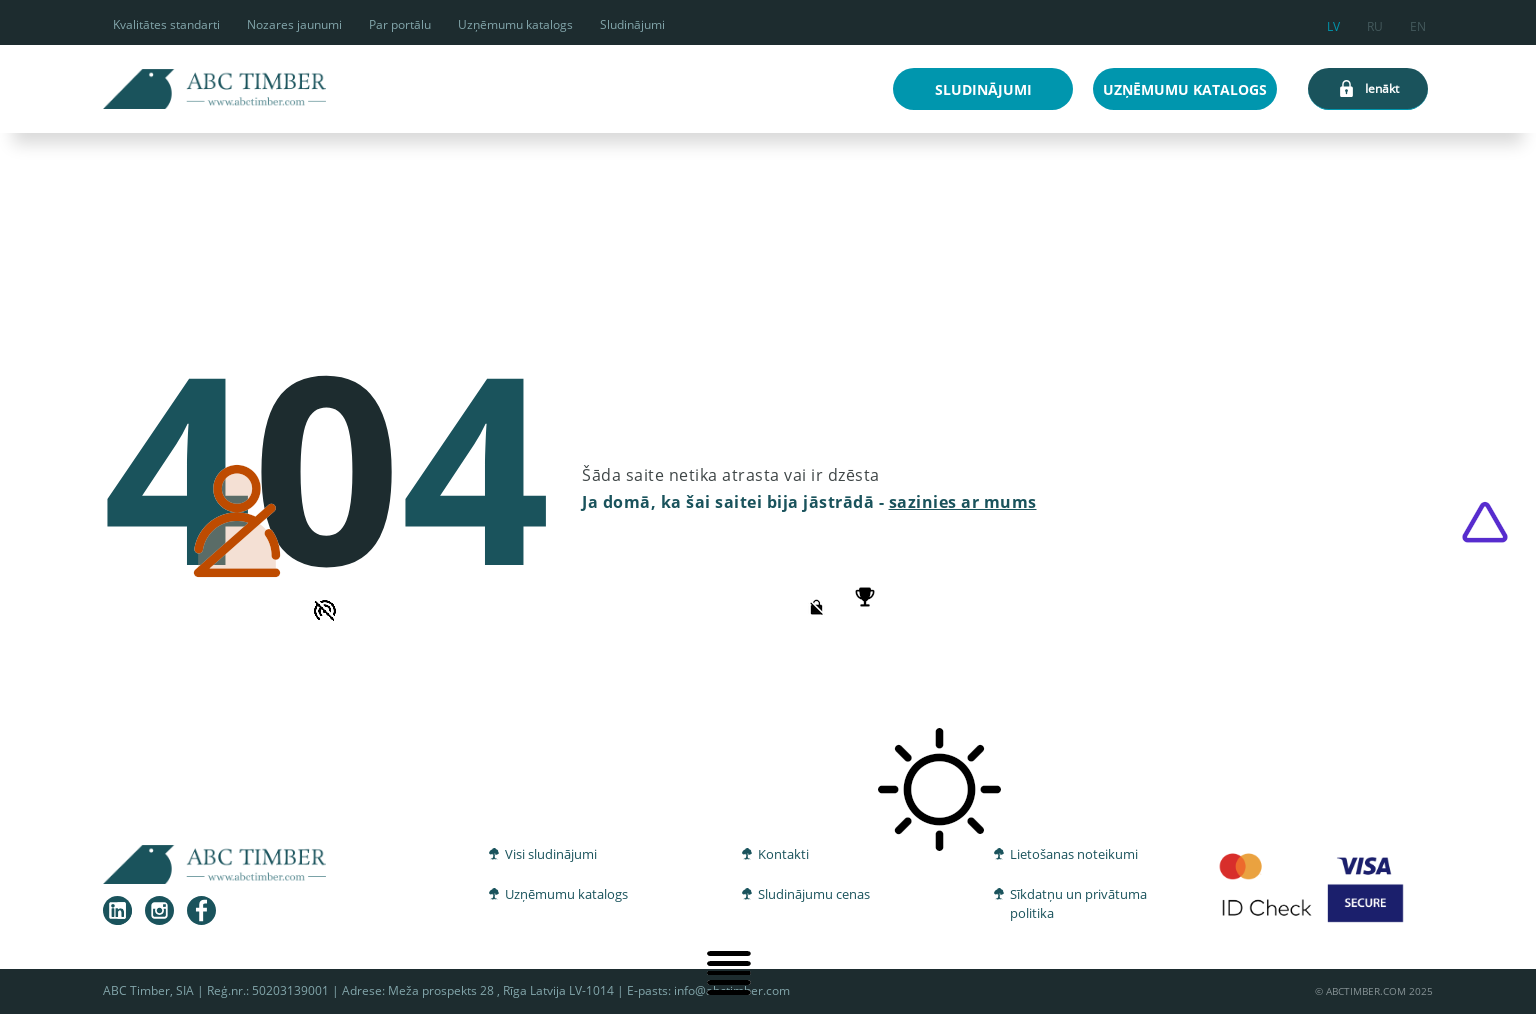  I want to click on indicates seatbelt reminder or safety warning, so click(237, 521).